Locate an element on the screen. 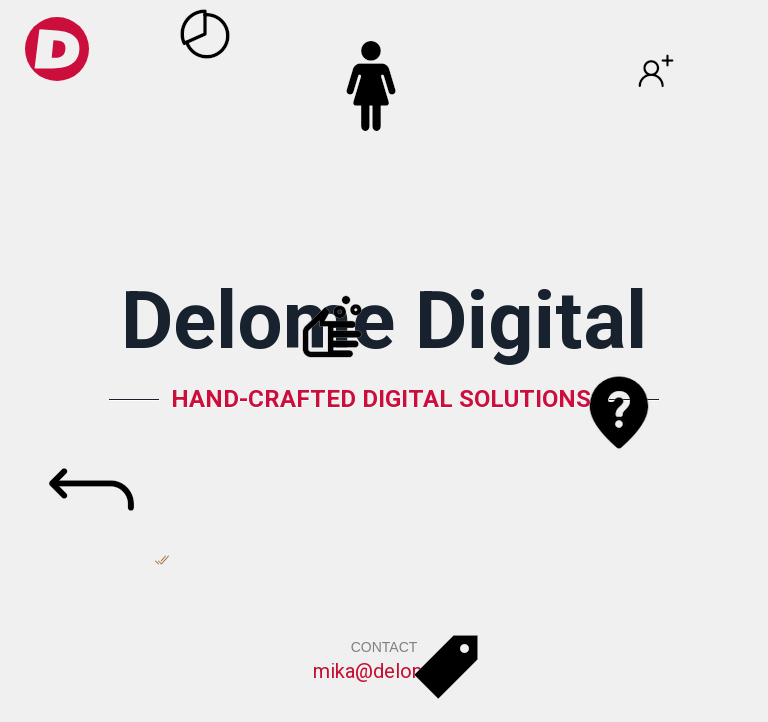 The height and width of the screenshot is (722, 768). add a new user or contact is located at coordinates (656, 72).